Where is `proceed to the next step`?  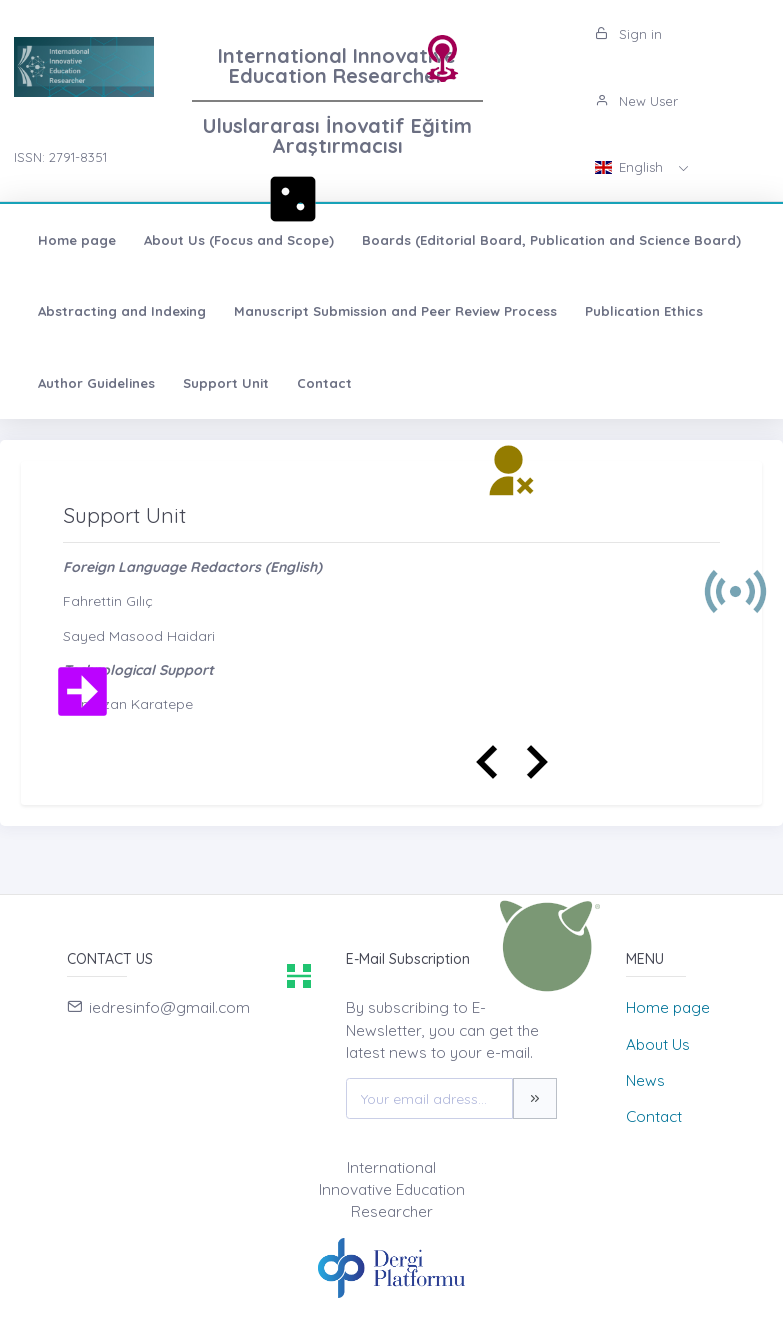 proceed to the next step is located at coordinates (82, 691).